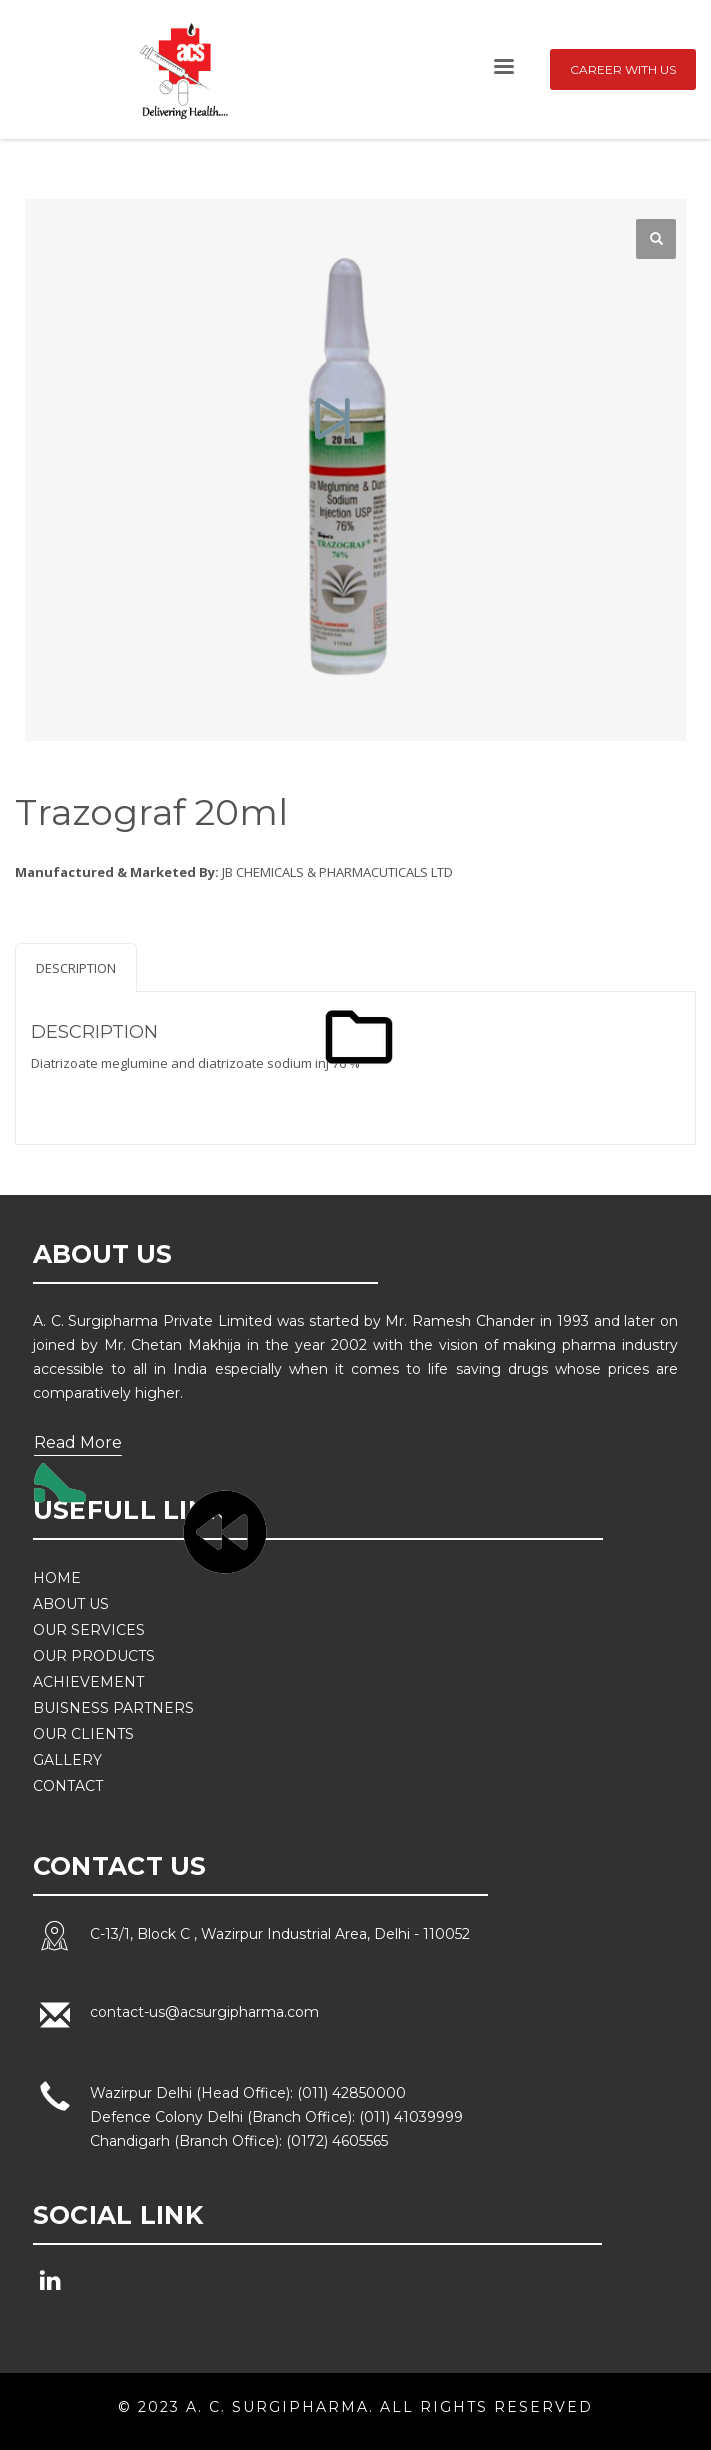 The height and width of the screenshot is (2450, 711). Describe the element at coordinates (332, 418) in the screenshot. I see `skip to the next track or video` at that location.